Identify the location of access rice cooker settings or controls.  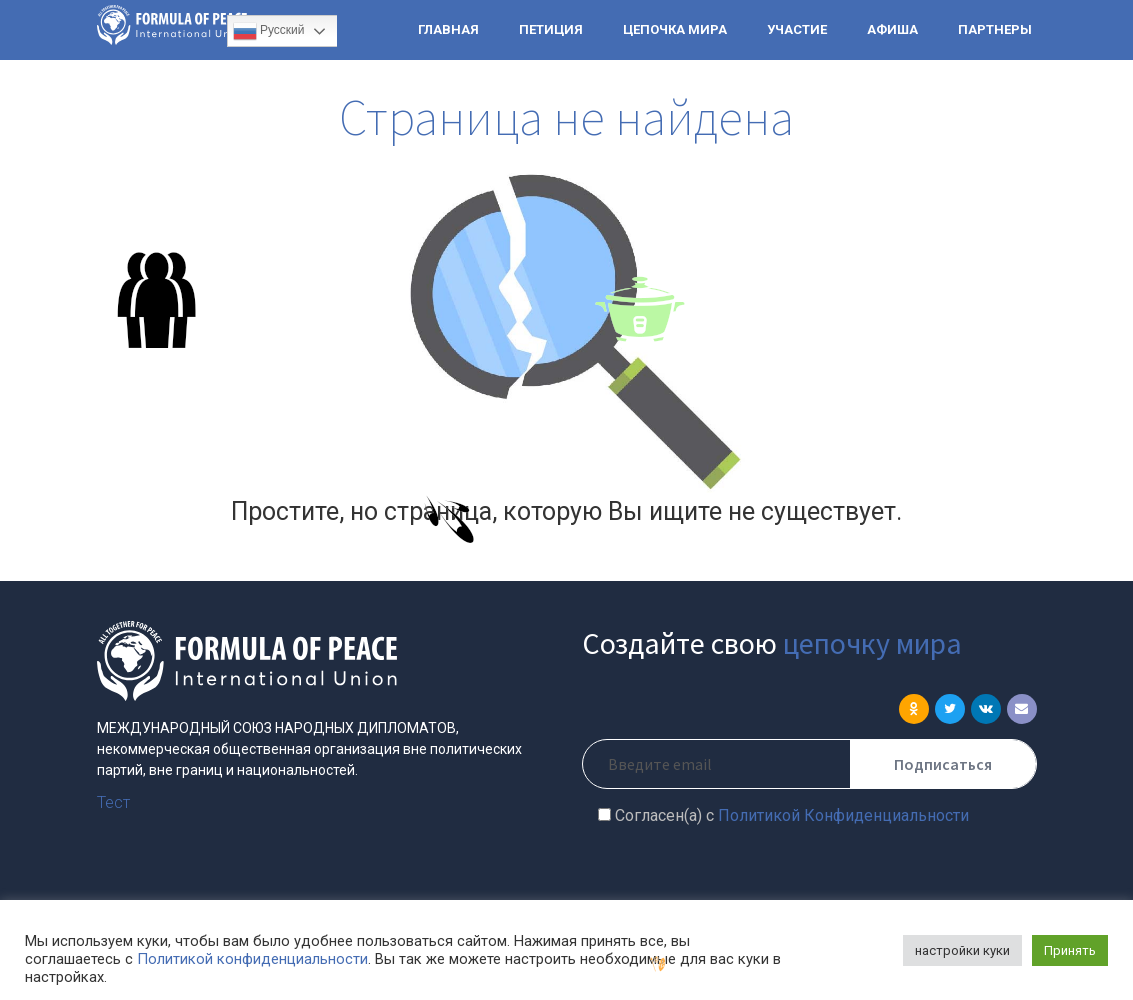
(640, 303).